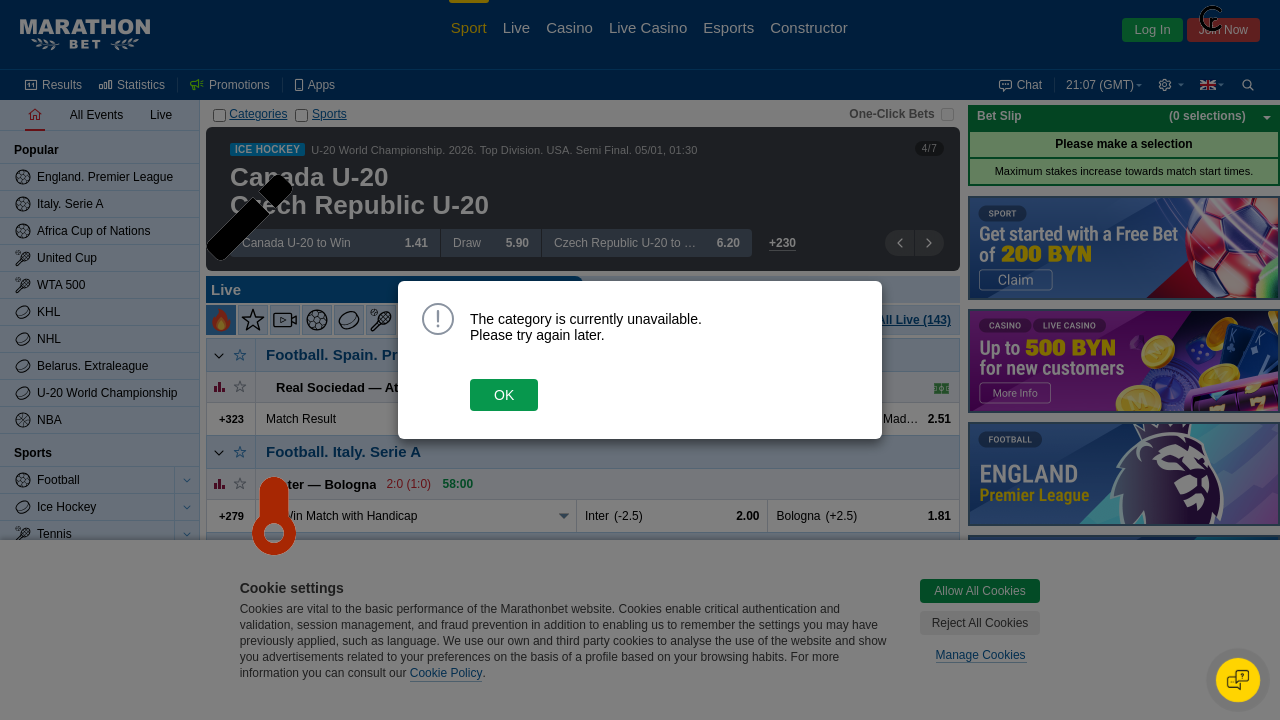 Image resolution: width=1280 pixels, height=720 pixels. What do you see at coordinates (249, 217) in the screenshot?
I see `apply automatic enhancements or effects` at bounding box center [249, 217].